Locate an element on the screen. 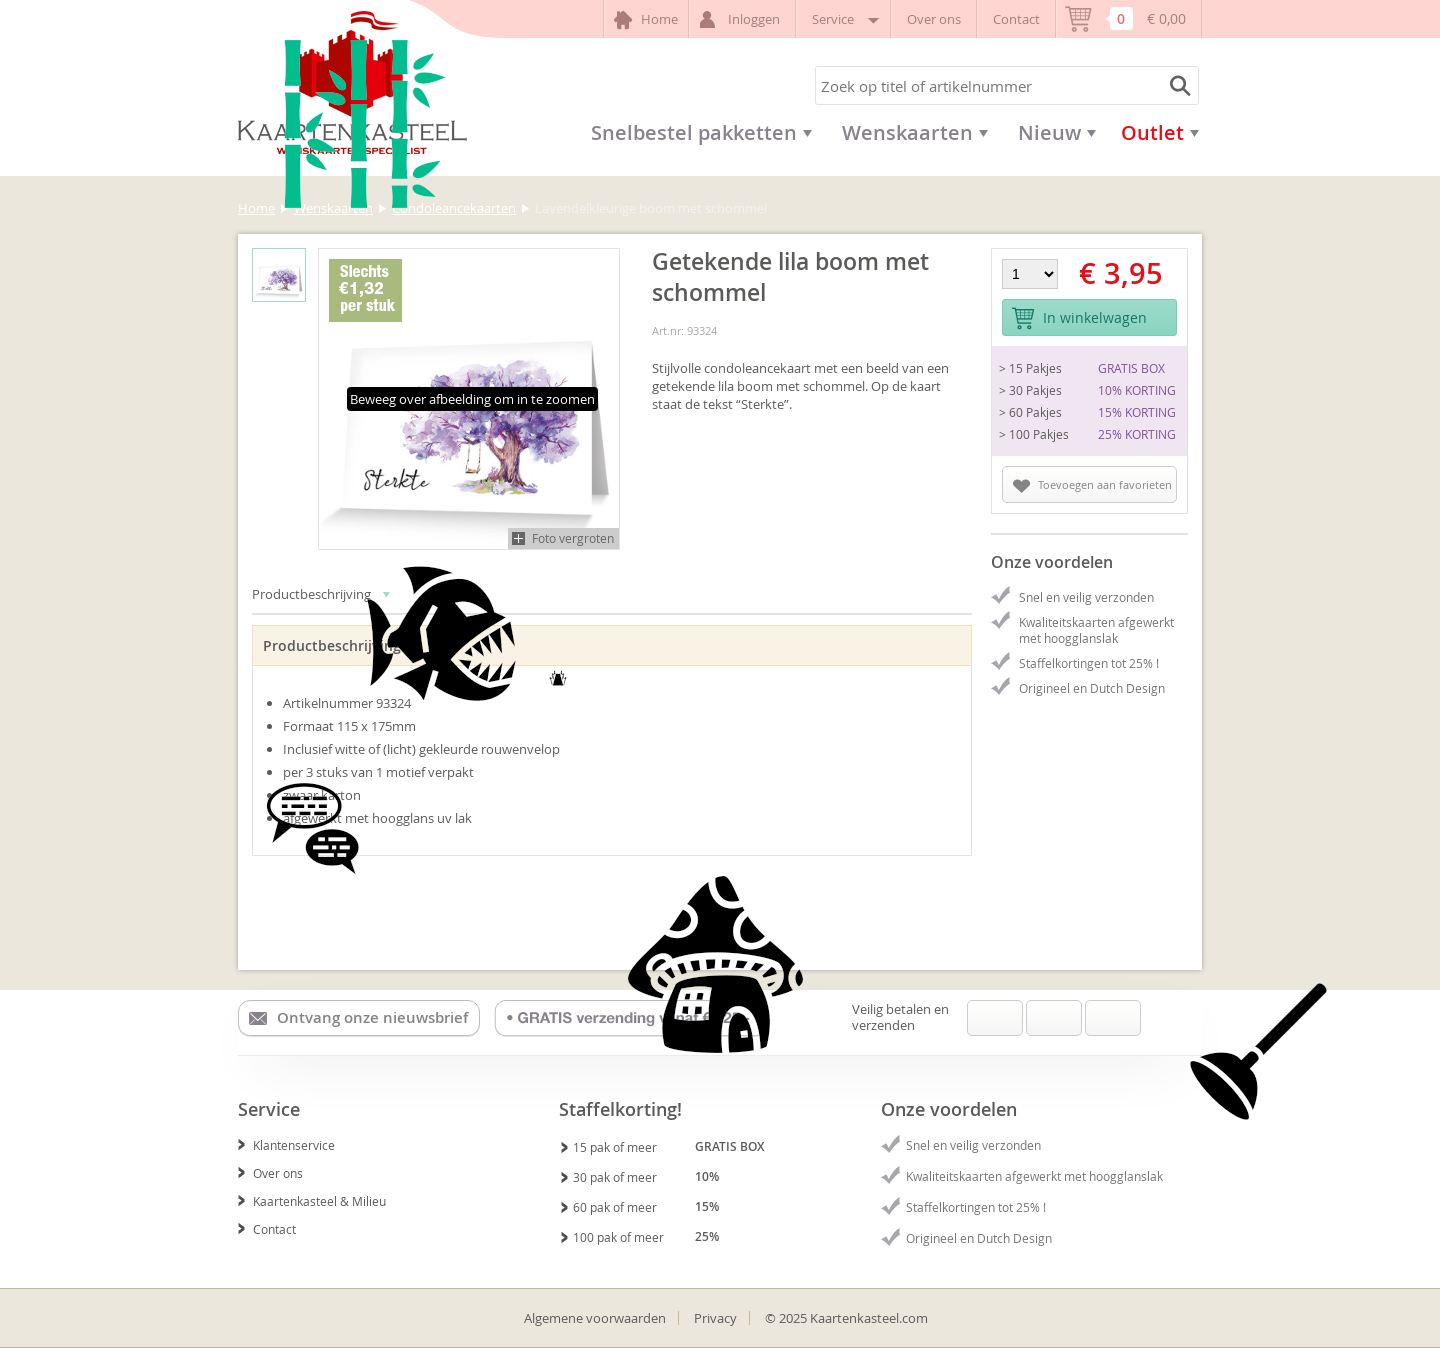 This screenshot has height=1348, width=1440. indicates VIP or premium access area is located at coordinates (558, 678).